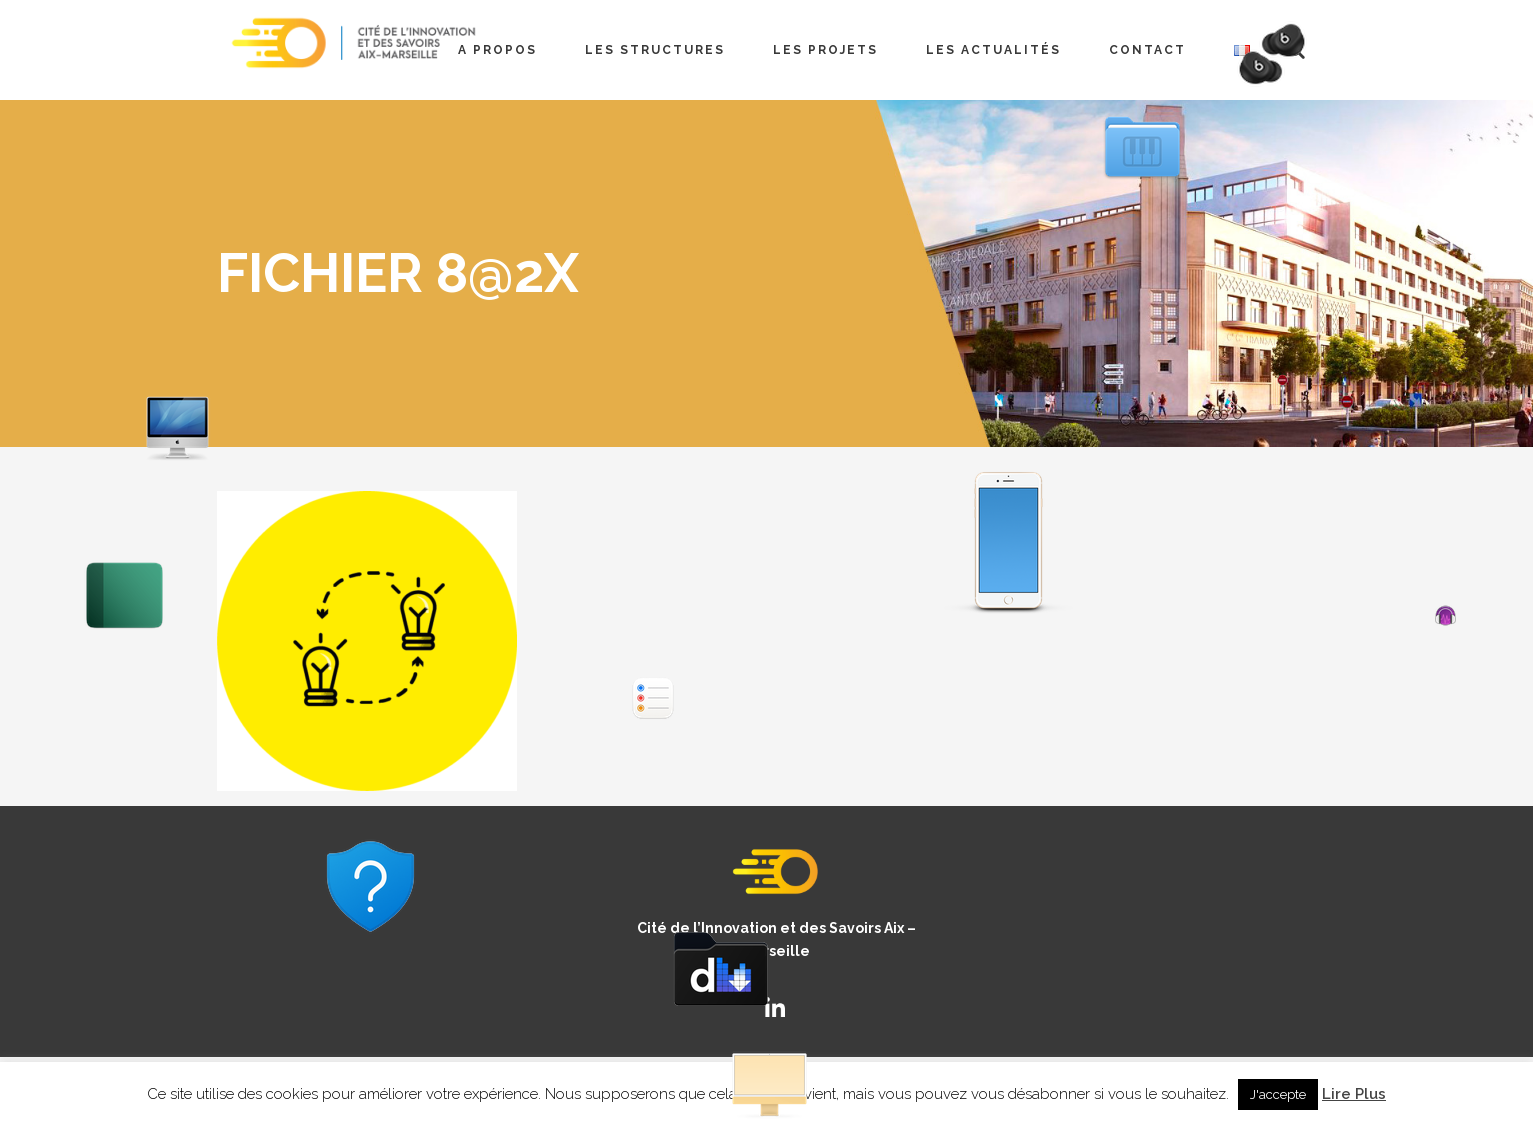 The width and height of the screenshot is (1533, 1122). Describe the element at coordinates (1272, 54) in the screenshot. I see `beats wireless earbuds device icon` at that location.